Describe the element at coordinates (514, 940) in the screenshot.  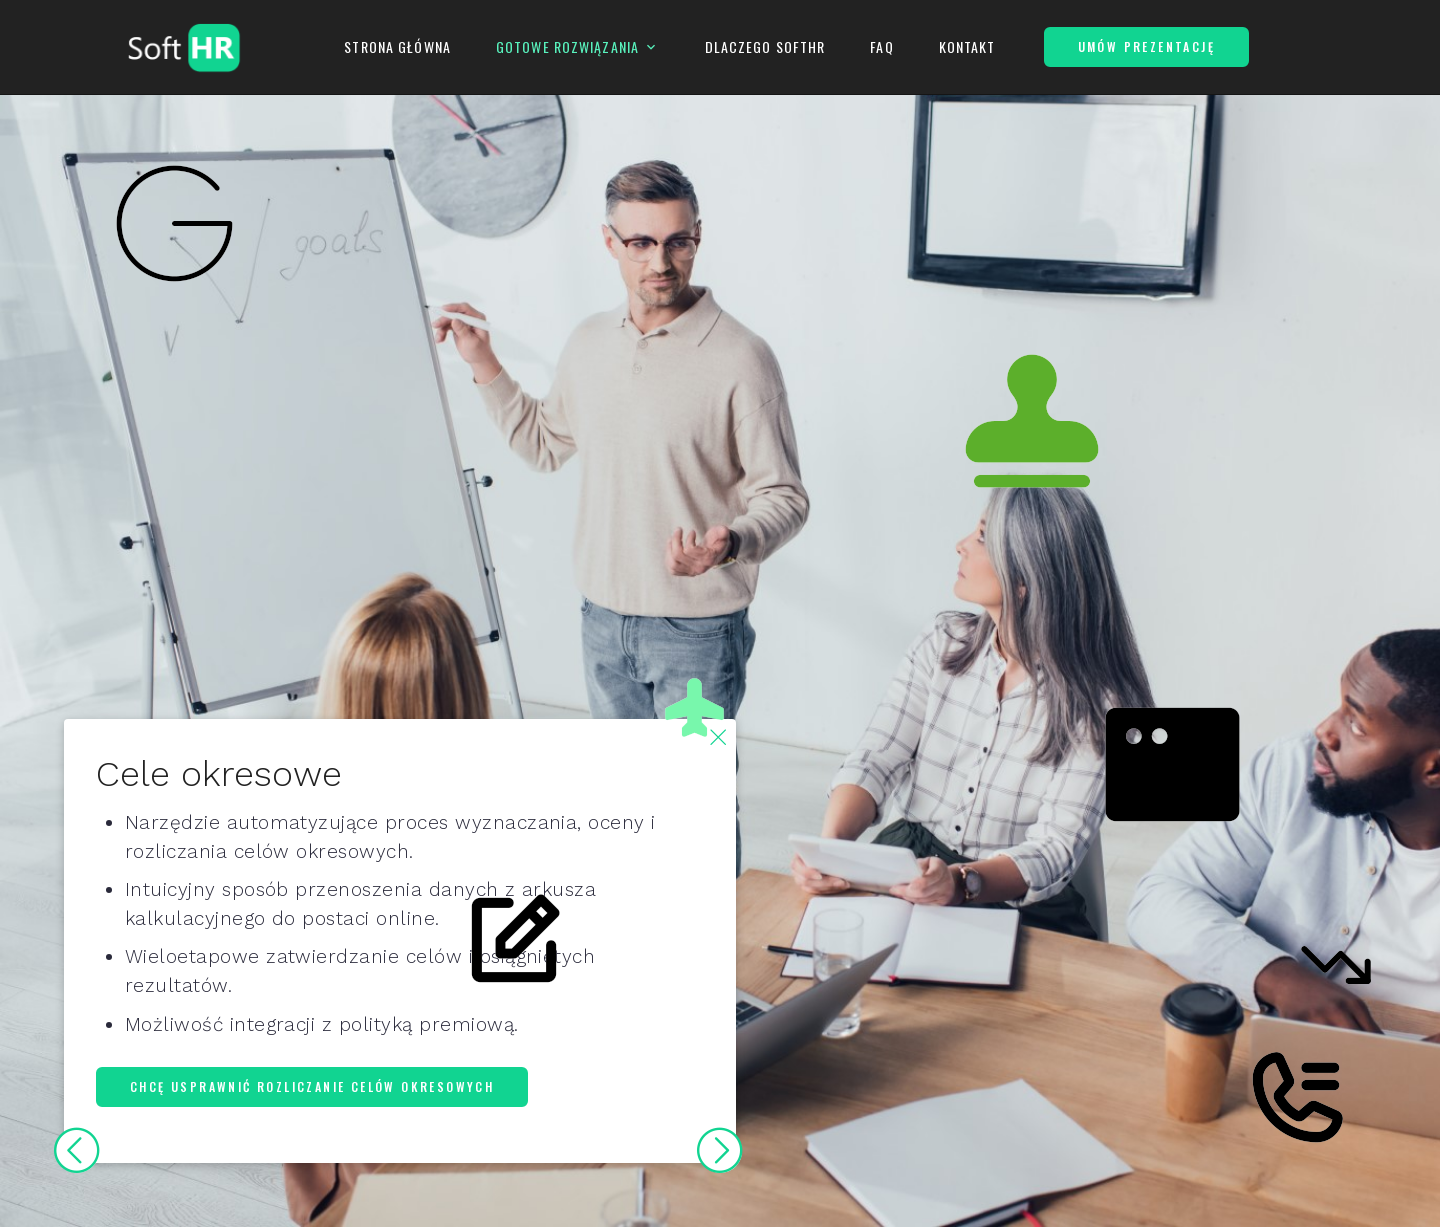
I see `create or edit a note` at that location.